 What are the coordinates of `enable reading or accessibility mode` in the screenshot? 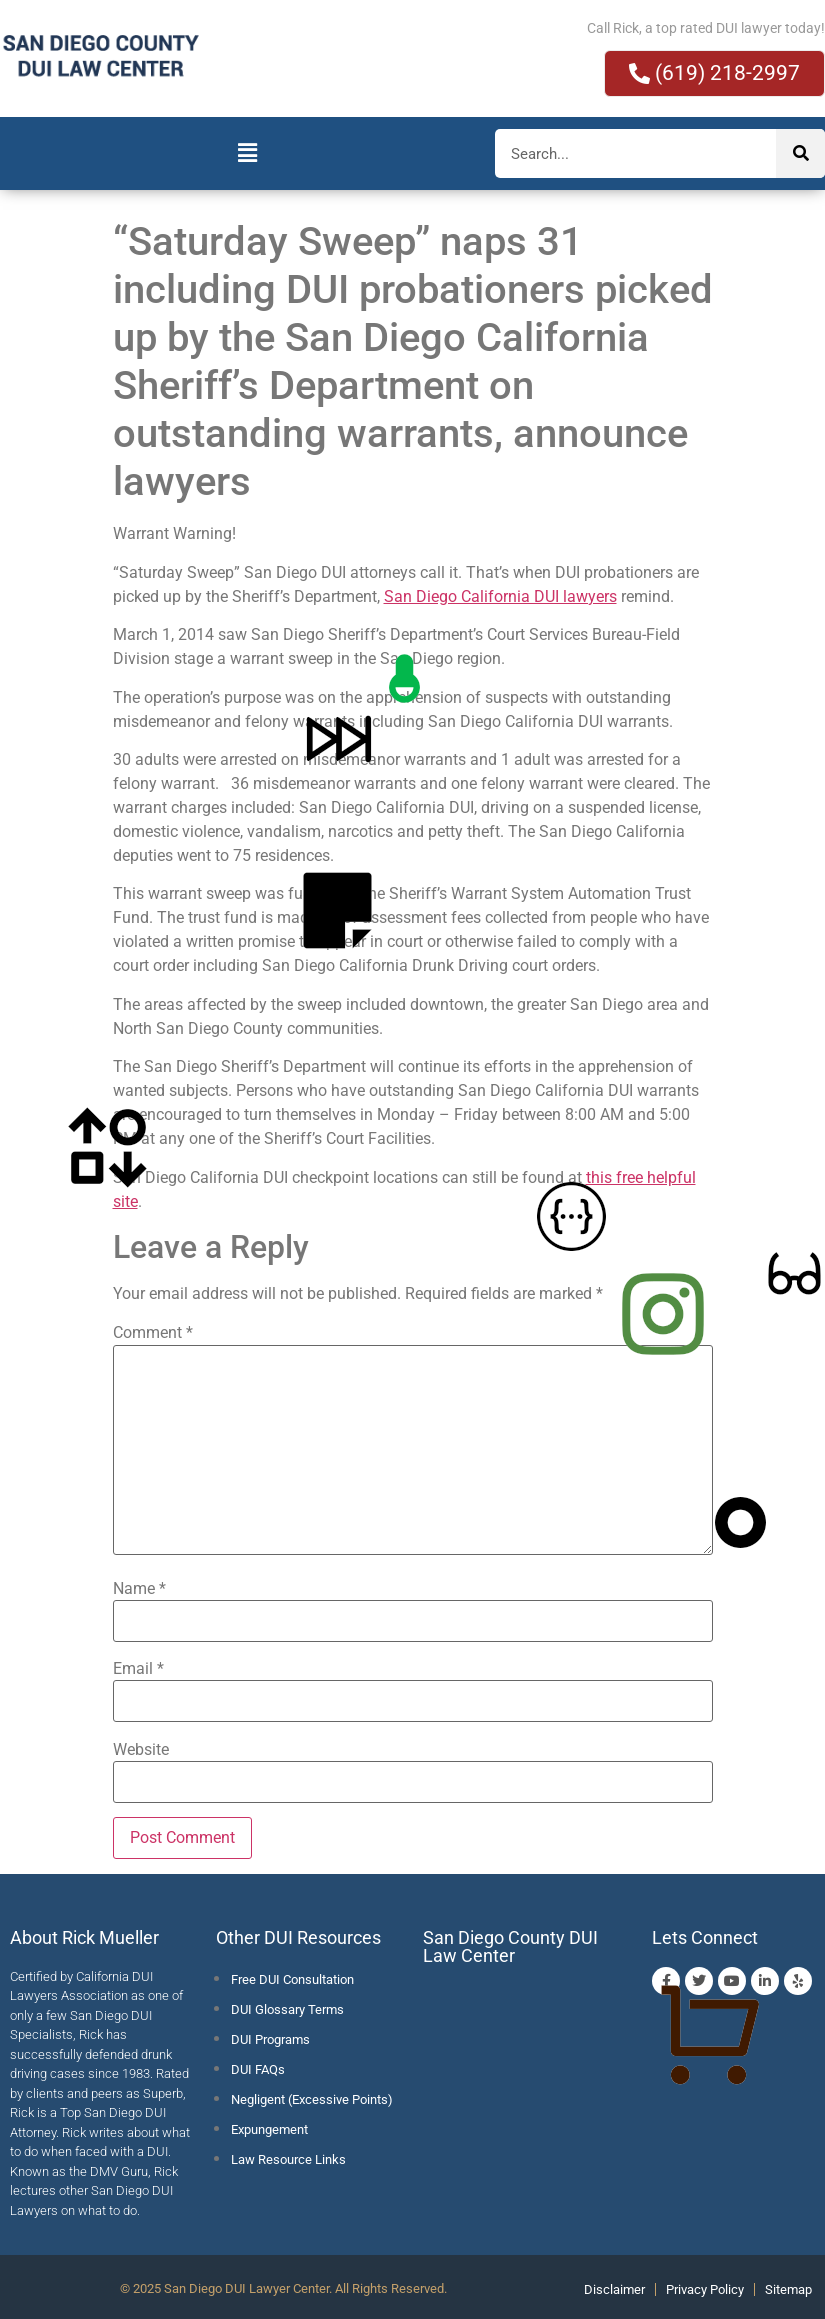 It's located at (794, 1275).